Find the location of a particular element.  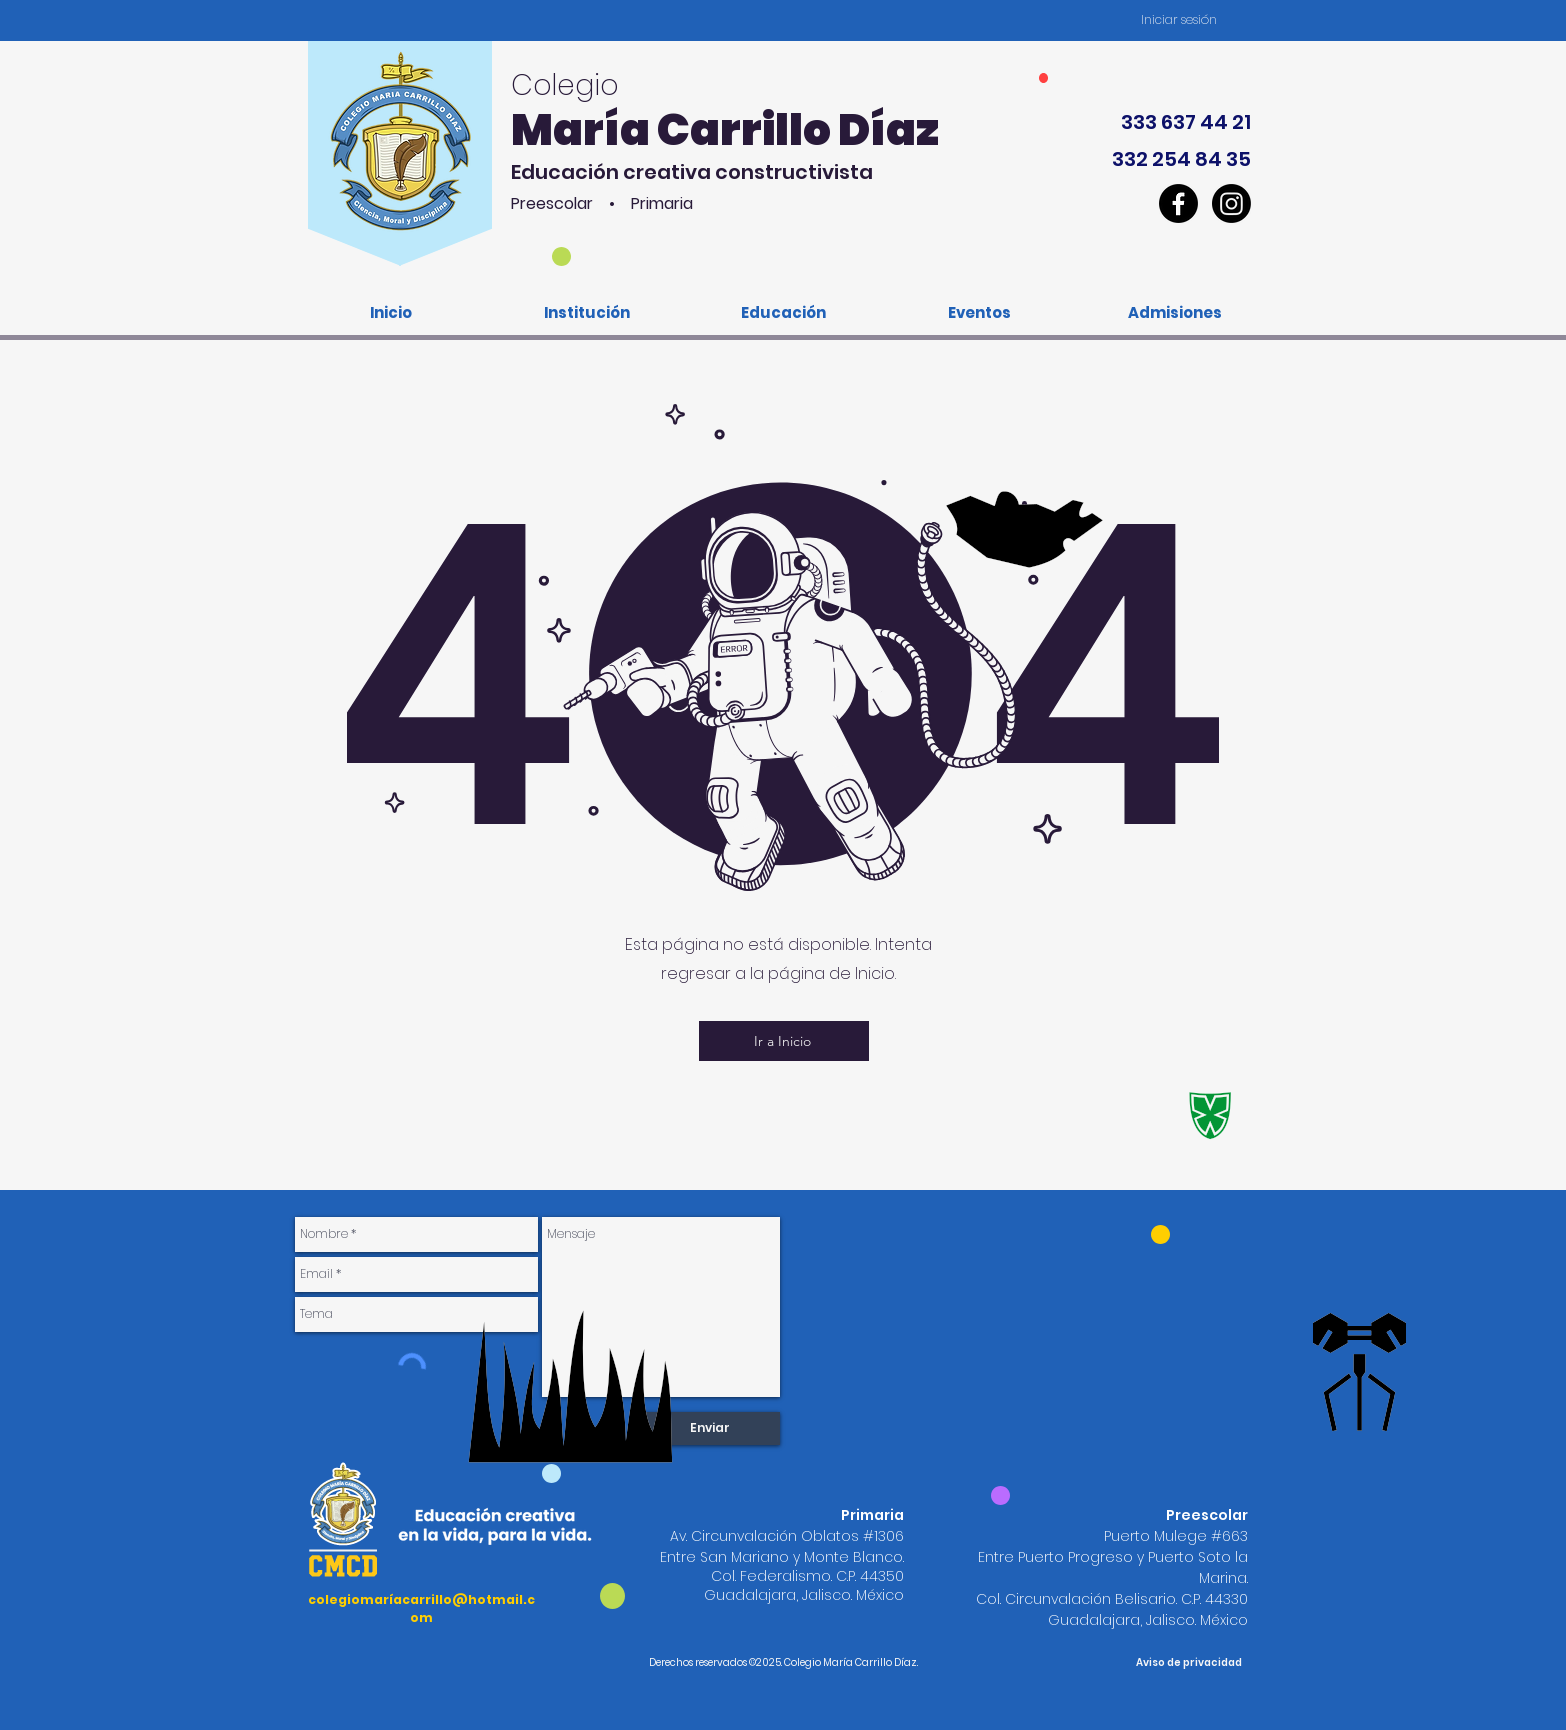

activate shield or defensive ability is located at coordinates (1210, 1115).